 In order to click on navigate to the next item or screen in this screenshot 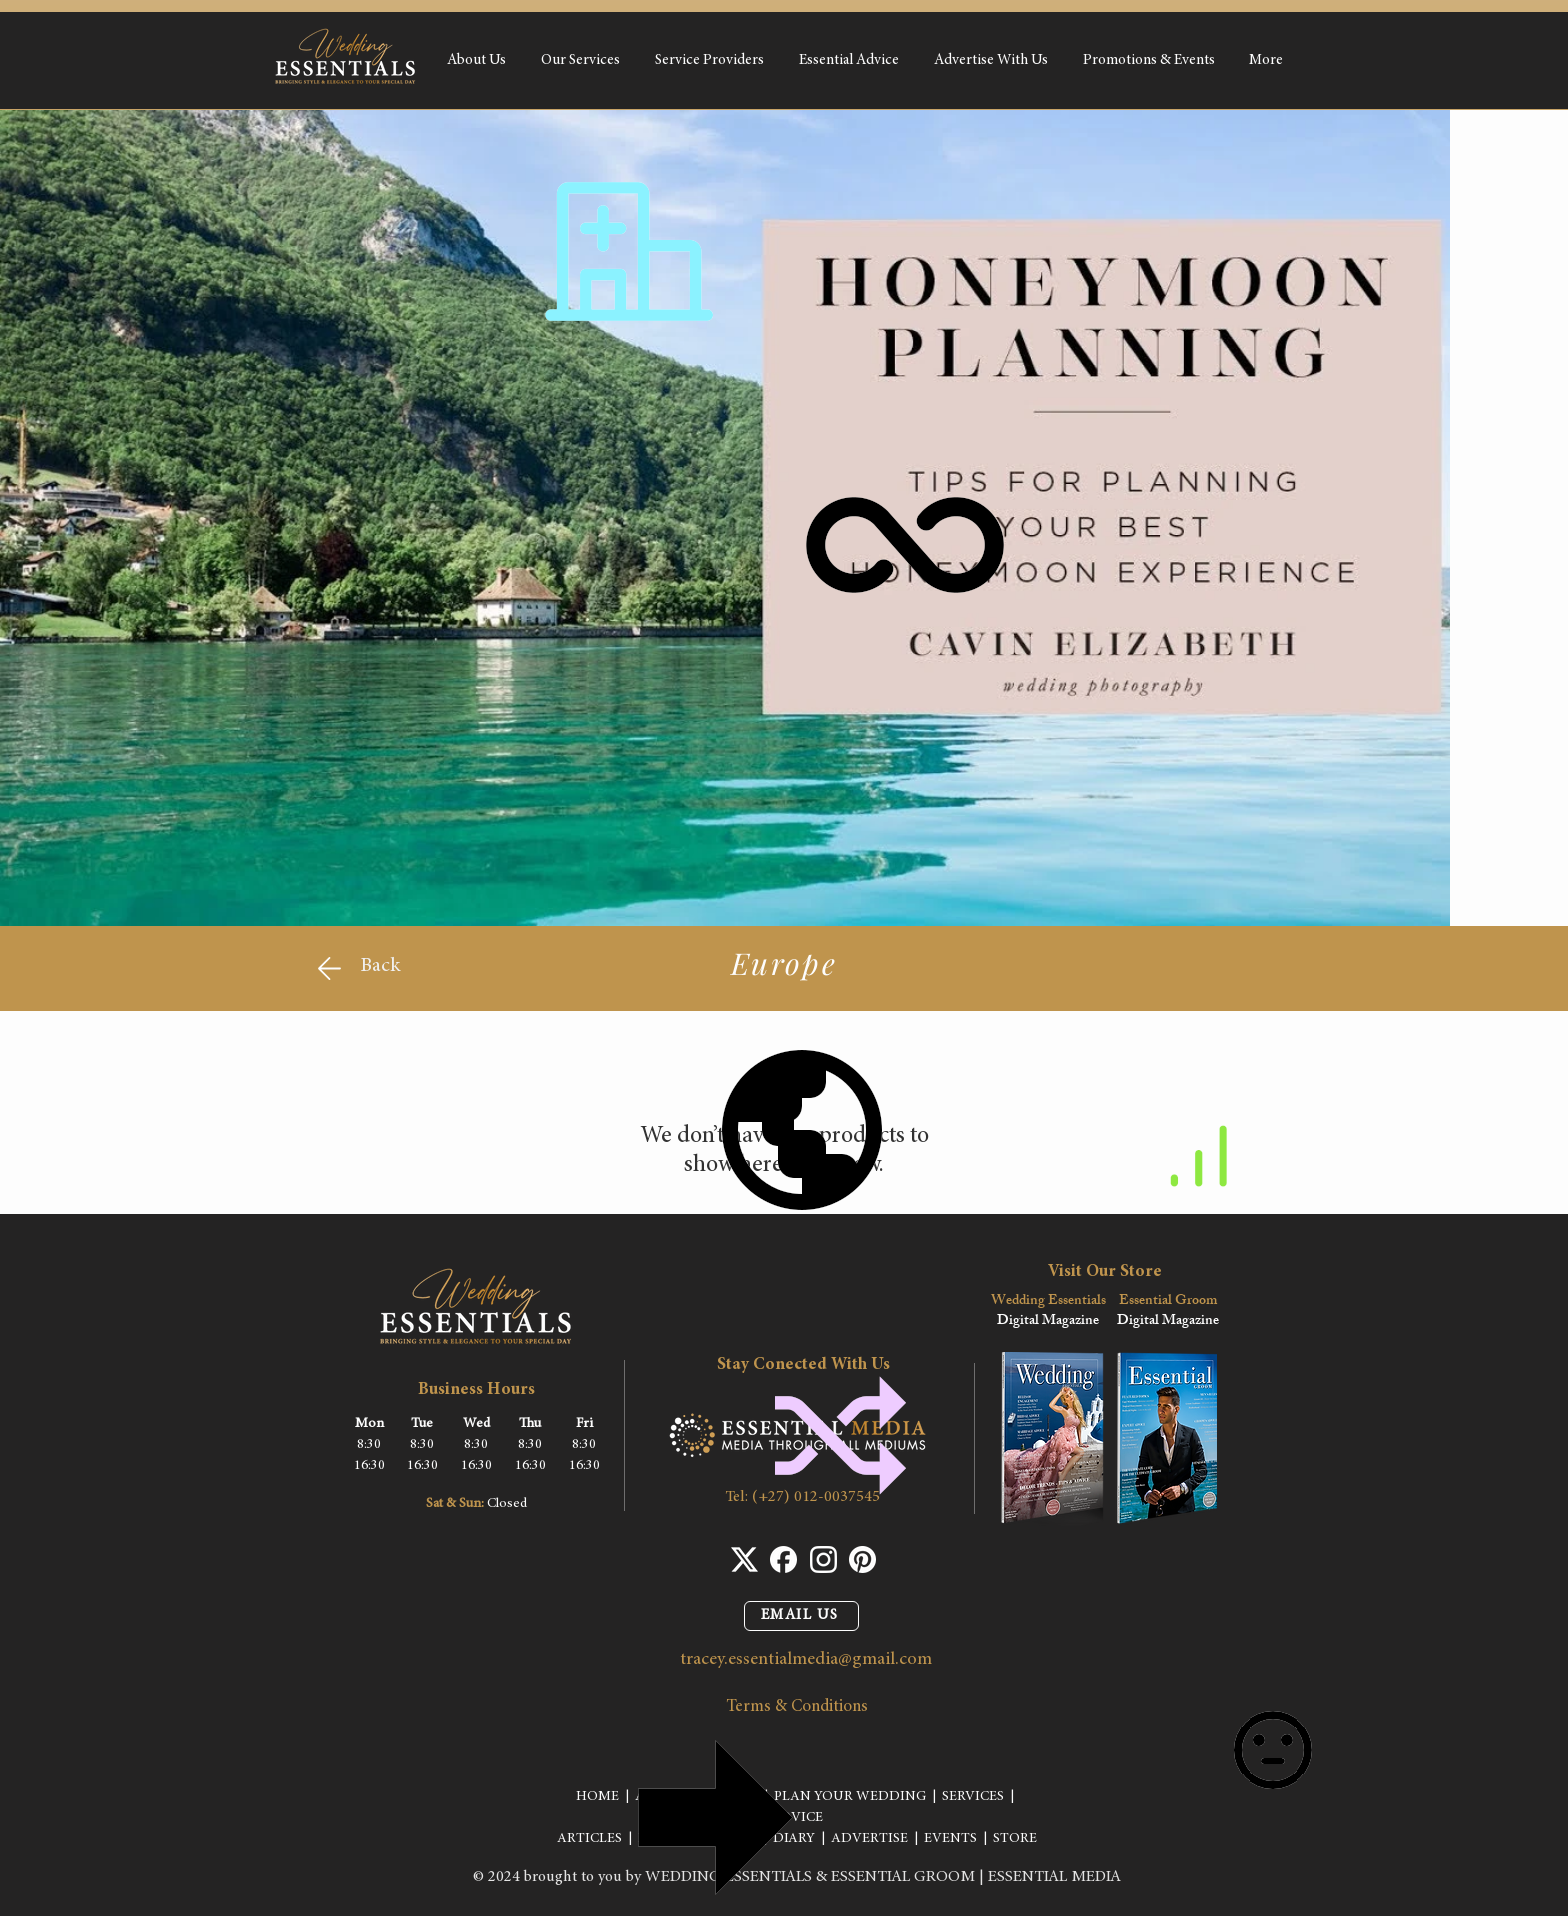, I will do `click(715, 1817)`.